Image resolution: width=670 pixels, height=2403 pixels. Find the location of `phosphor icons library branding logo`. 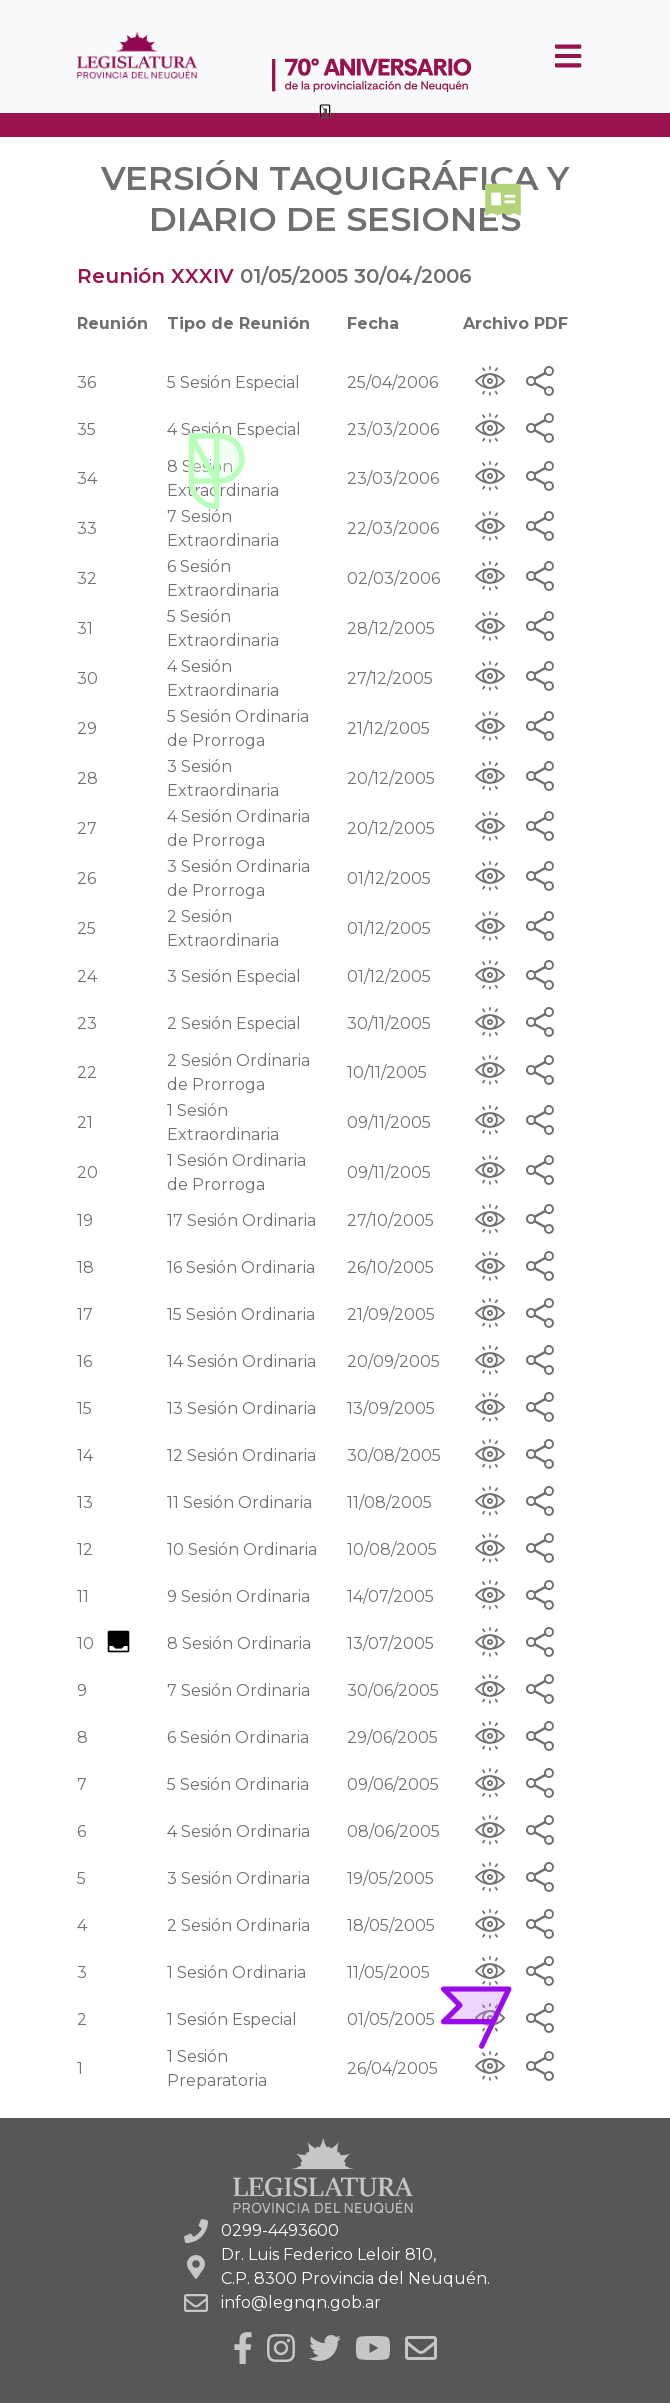

phosphor icons library branding logo is located at coordinates (211, 467).